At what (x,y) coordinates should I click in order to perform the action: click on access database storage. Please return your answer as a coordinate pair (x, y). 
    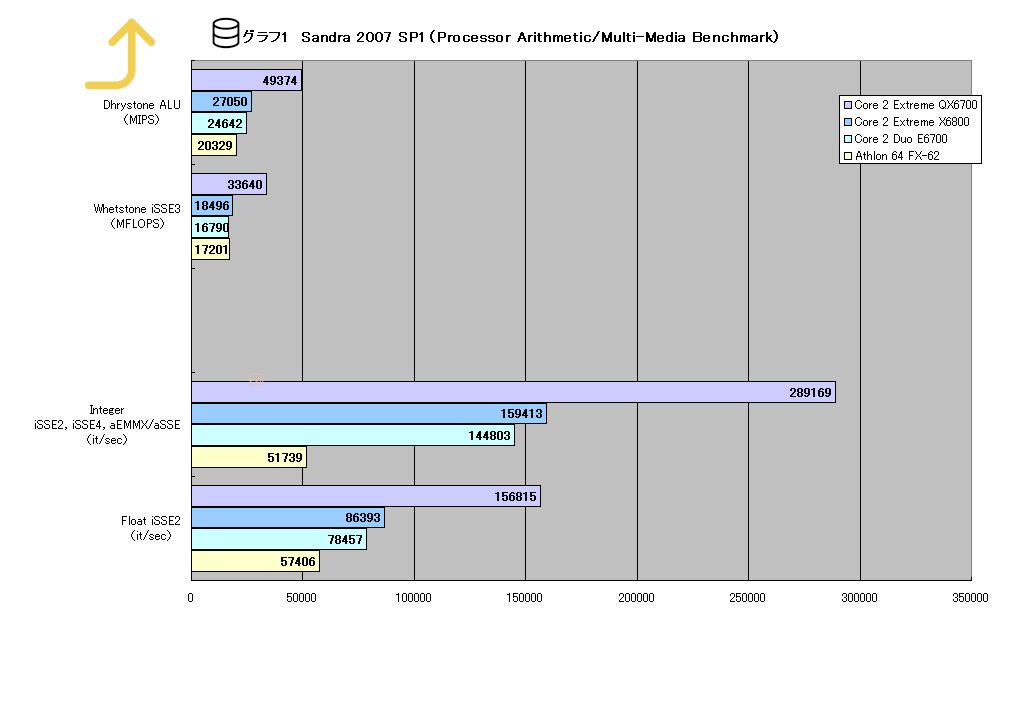
    Looking at the image, I should click on (226, 33).